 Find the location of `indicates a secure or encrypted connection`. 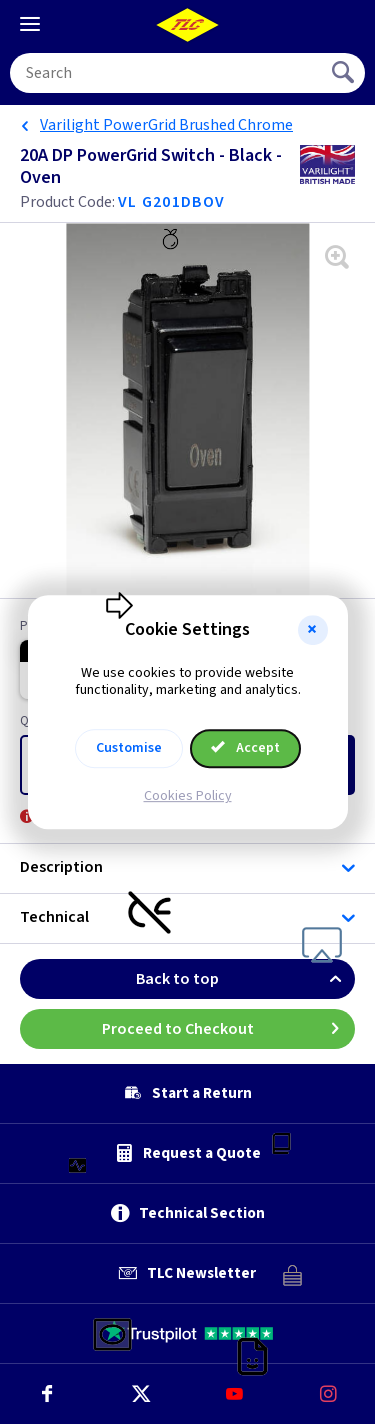

indicates a secure or encrypted connection is located at coordinates (292, 1276).